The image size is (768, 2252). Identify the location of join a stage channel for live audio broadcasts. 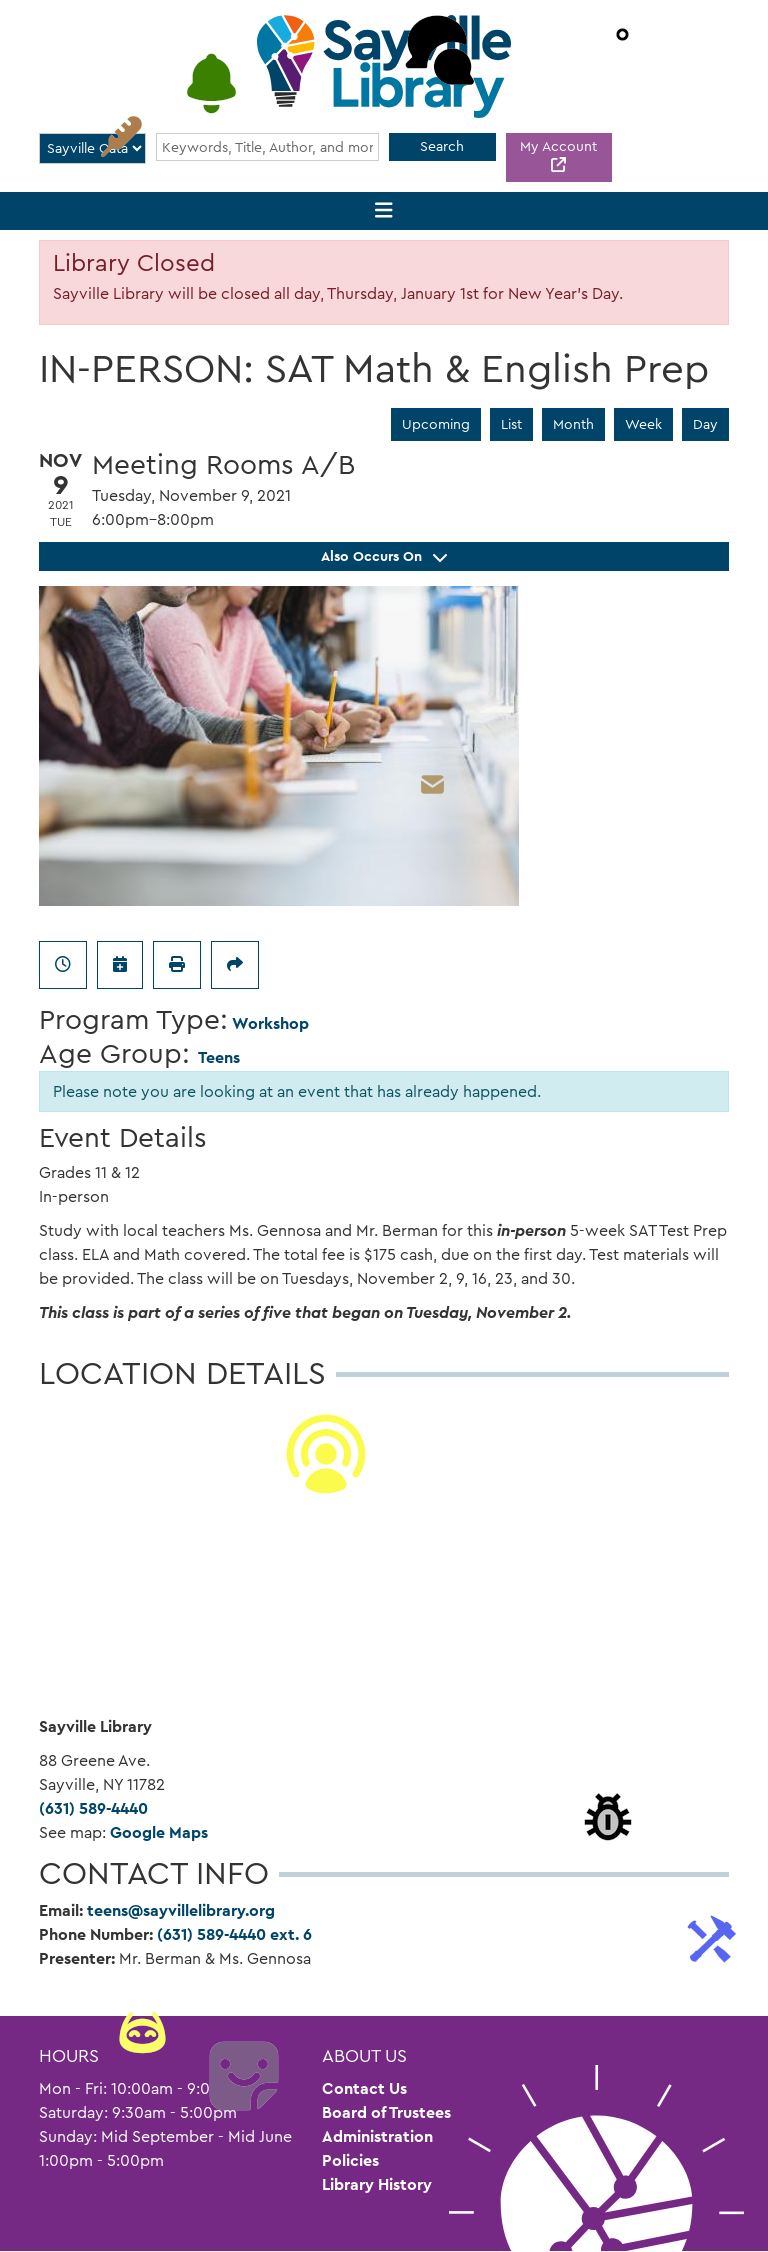
(326, 1454).